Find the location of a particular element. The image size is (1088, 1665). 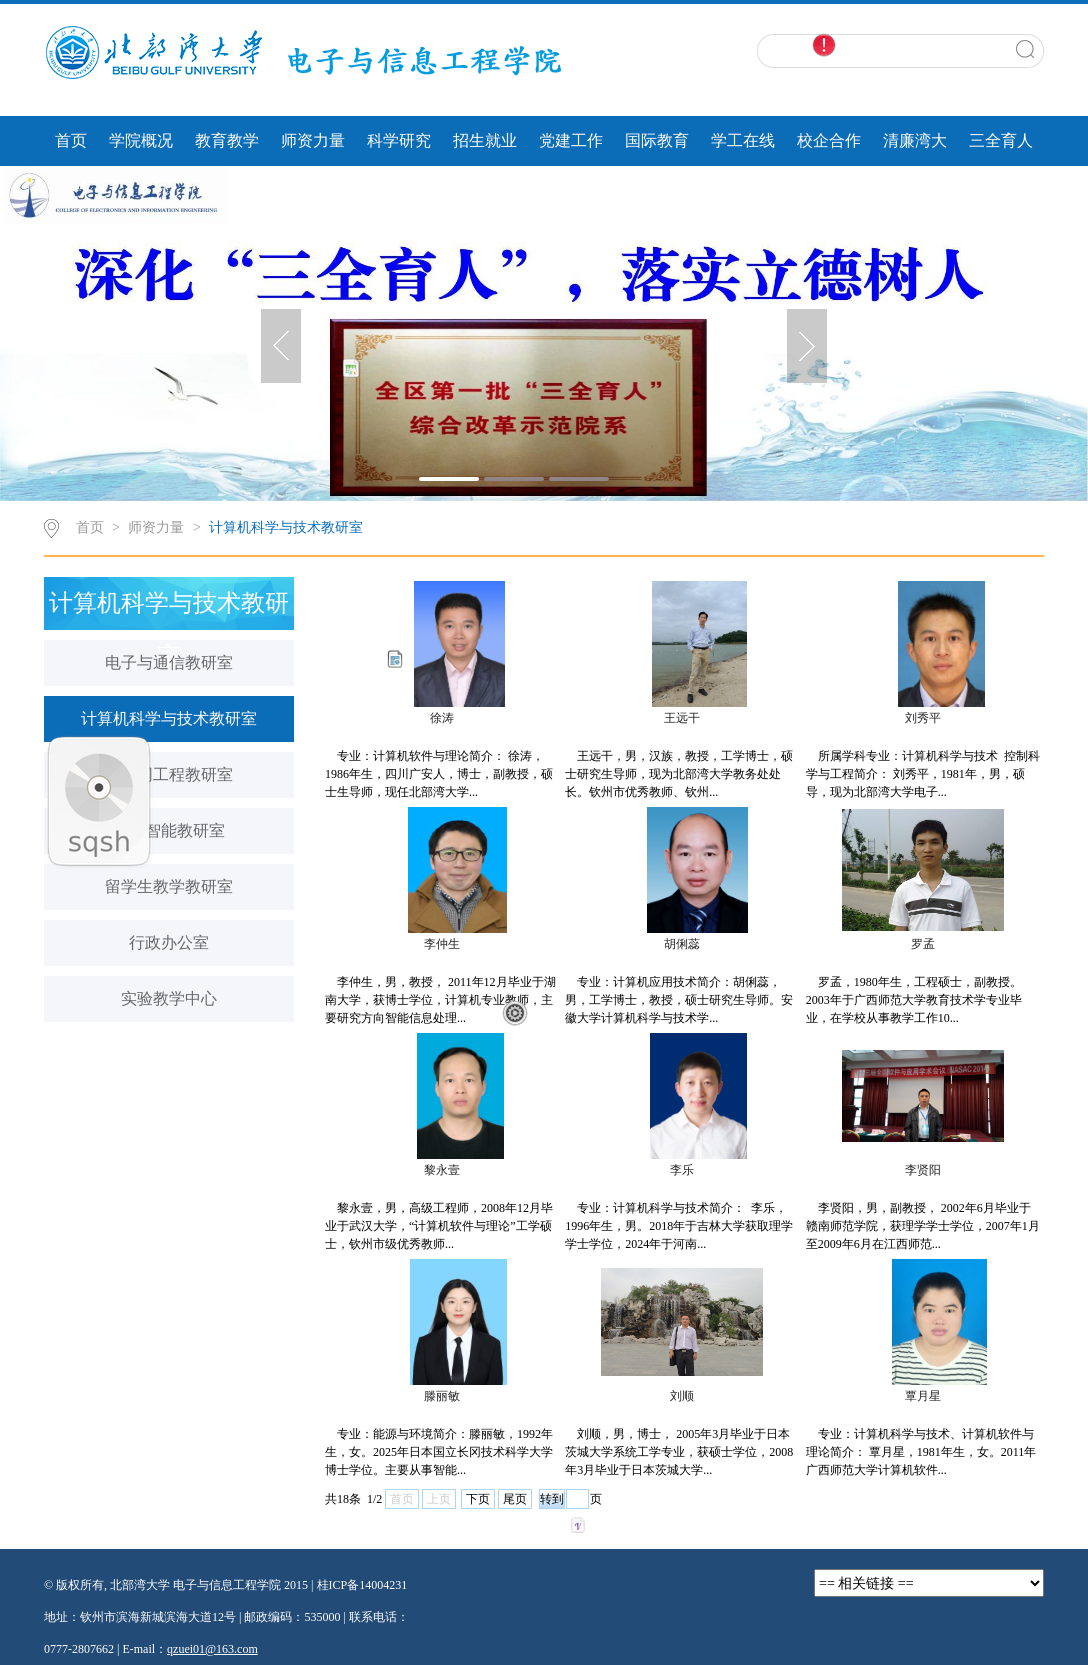

open a spreadsheet file is located at coordinates (351, 368).